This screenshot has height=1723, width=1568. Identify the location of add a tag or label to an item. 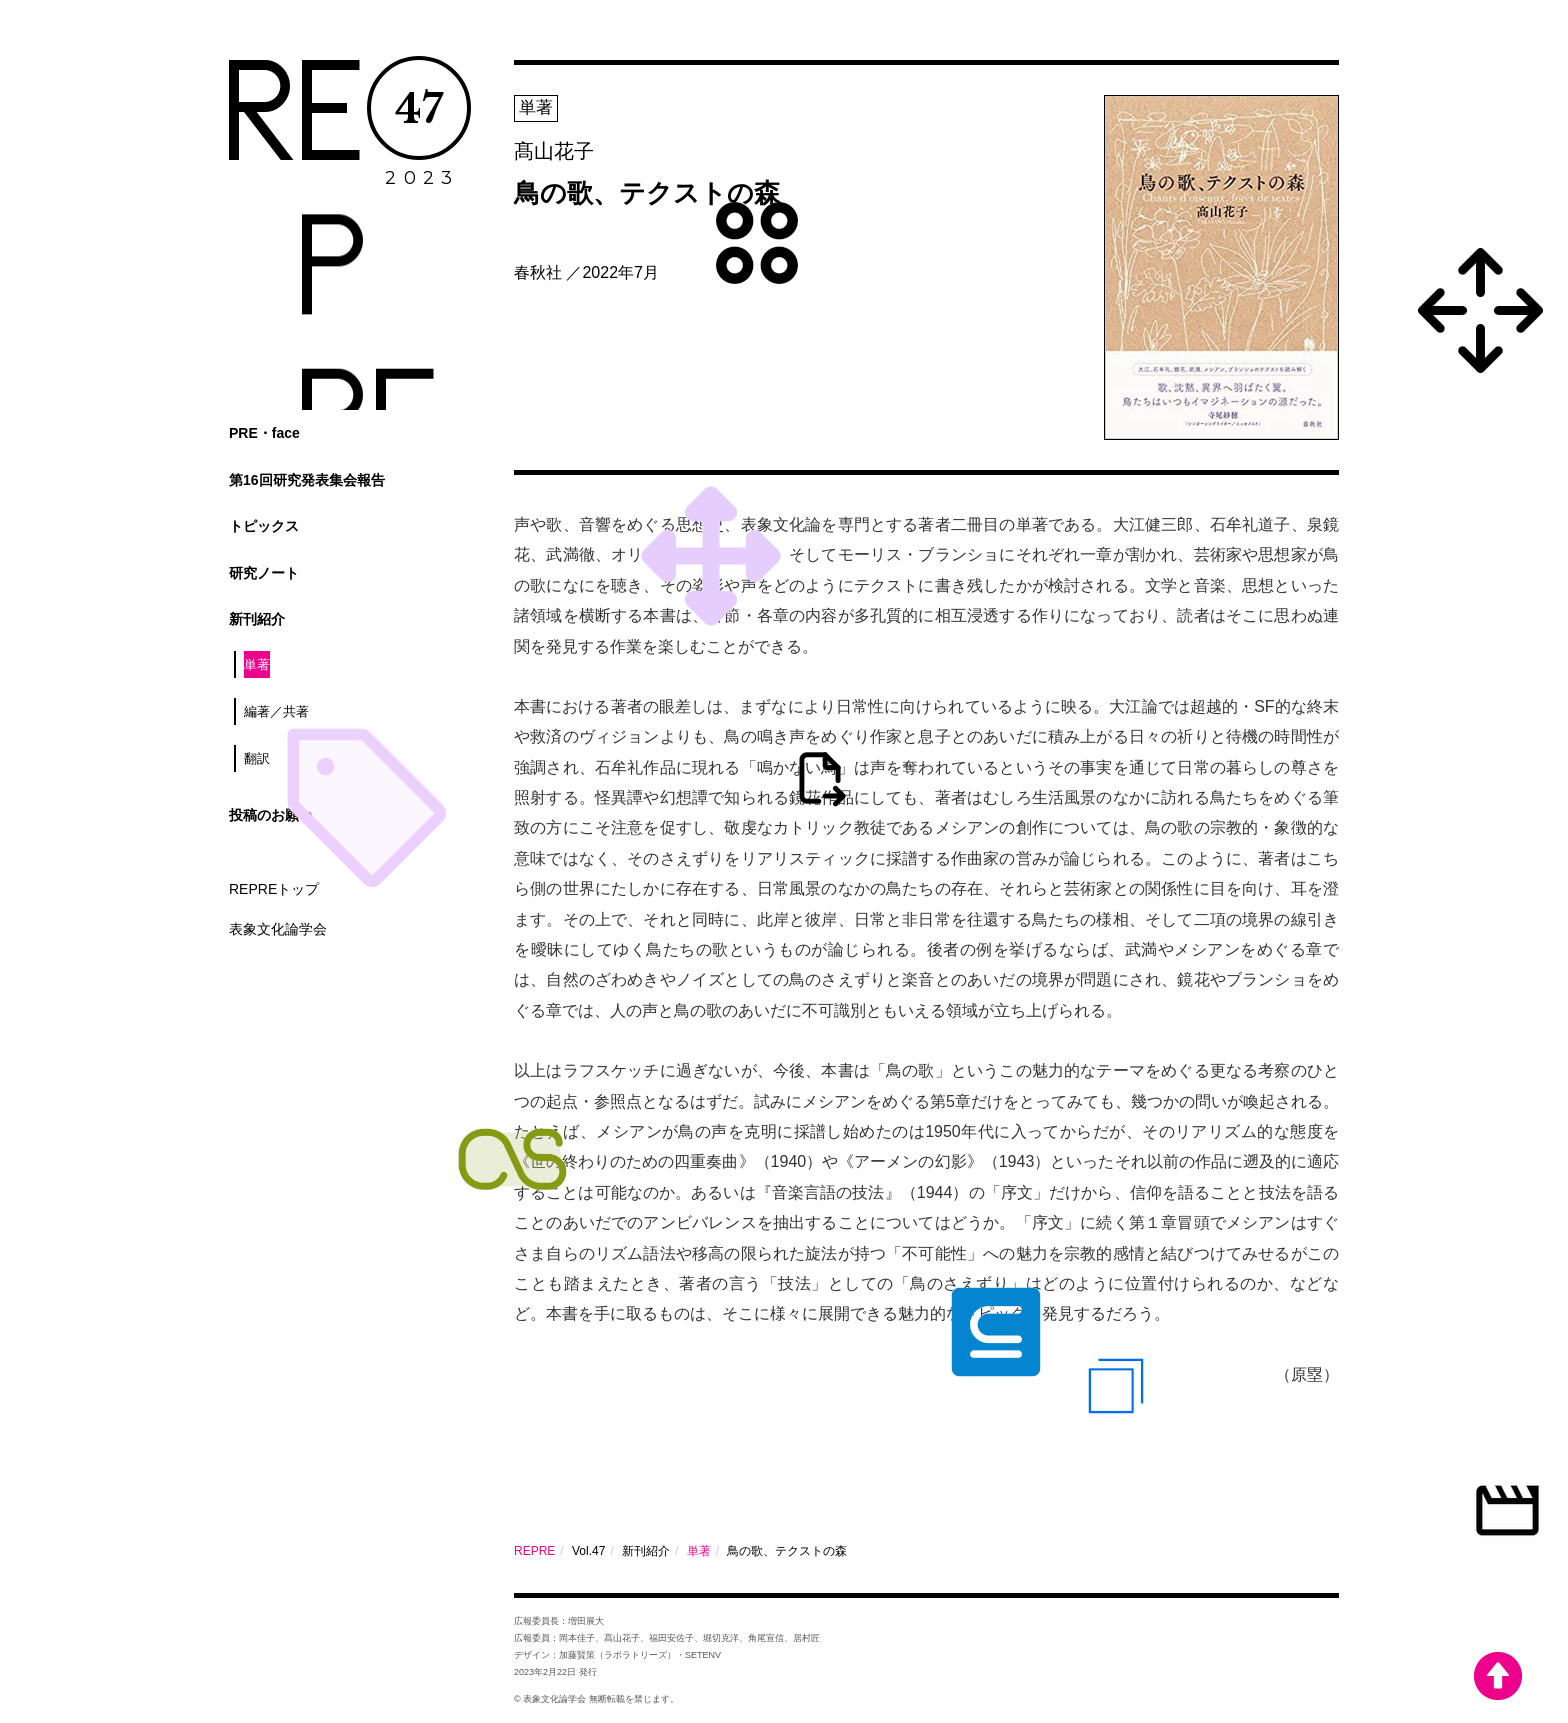
(358, 799).